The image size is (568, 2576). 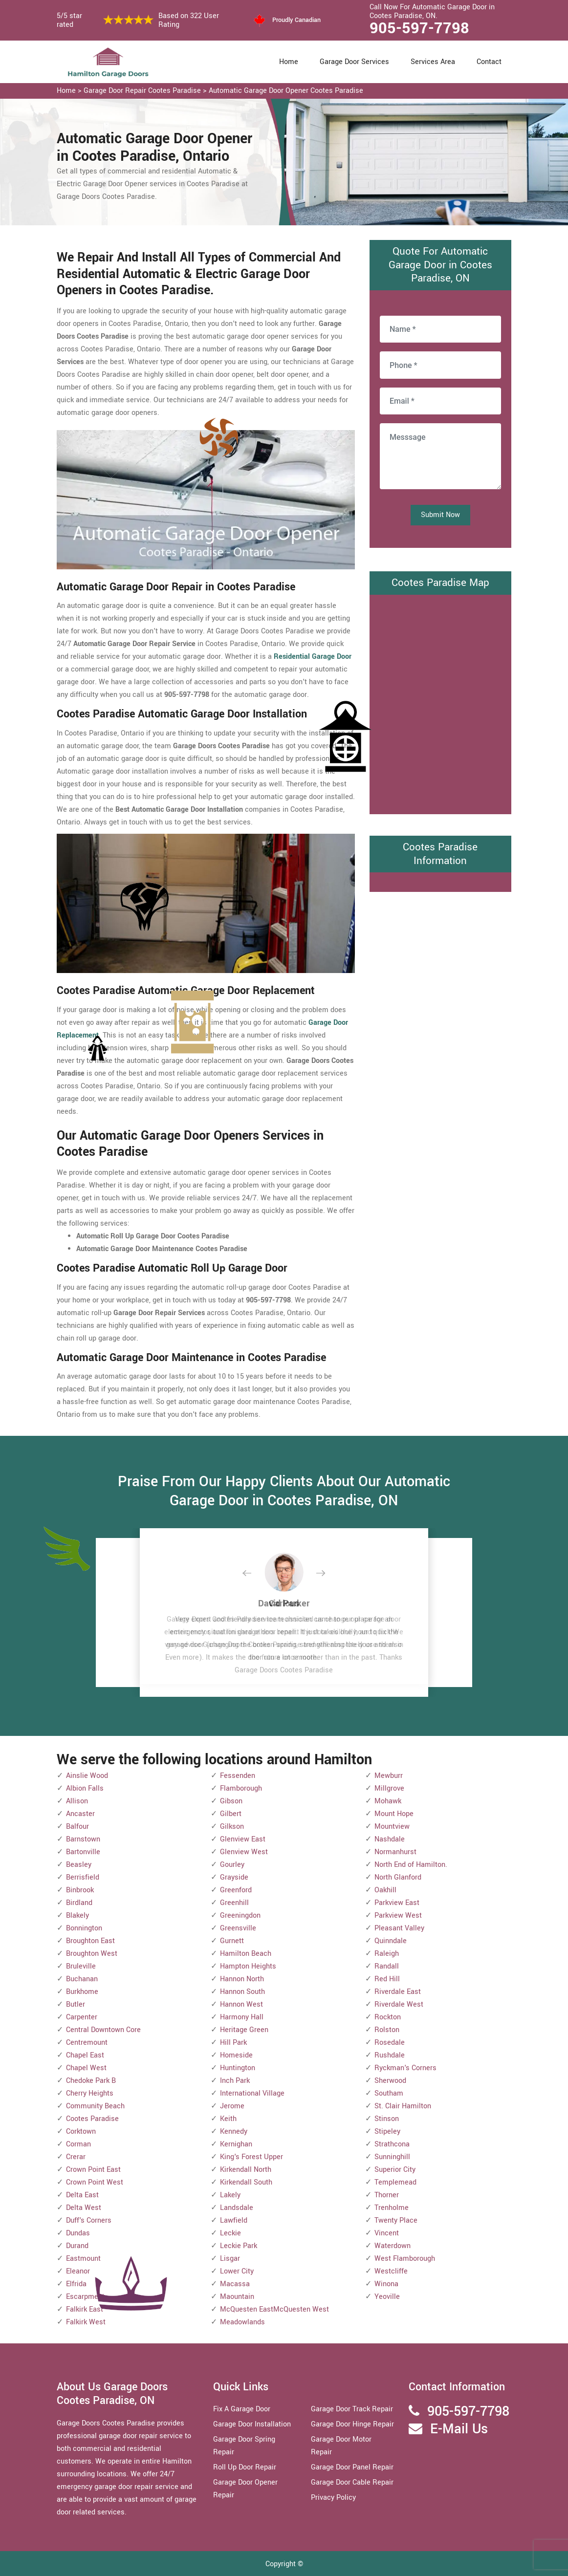 I want to click on indicates premium or VIP membership status, so click(x=131, y=2283).